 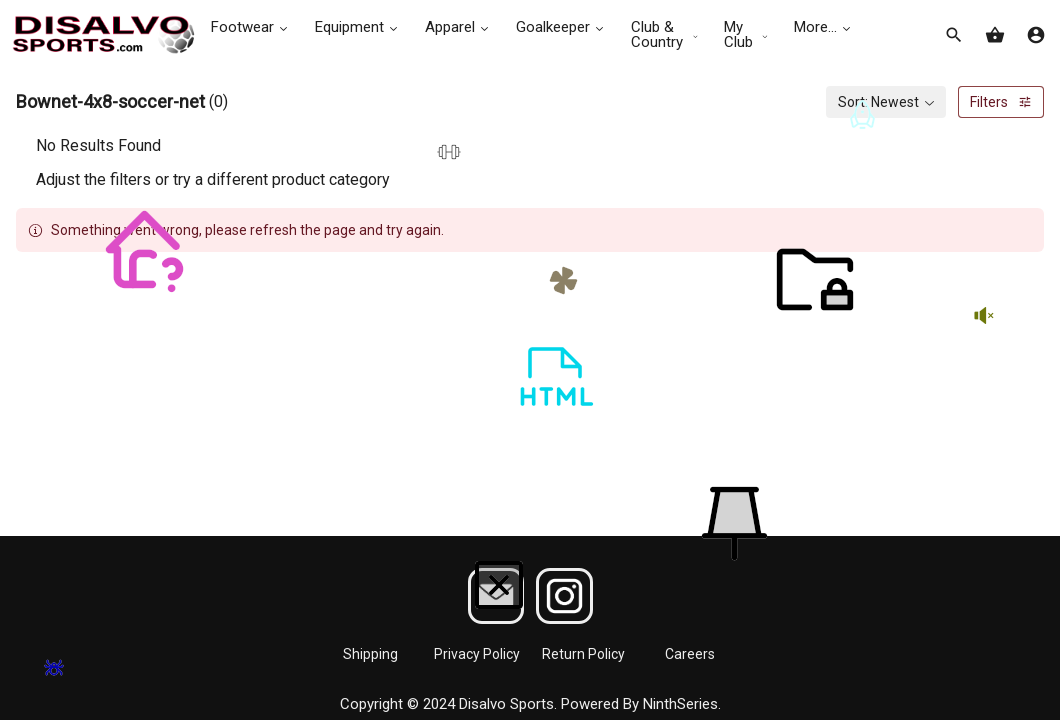 I want to click on close or dismiss a dialog box, so click(x=499, y=585).